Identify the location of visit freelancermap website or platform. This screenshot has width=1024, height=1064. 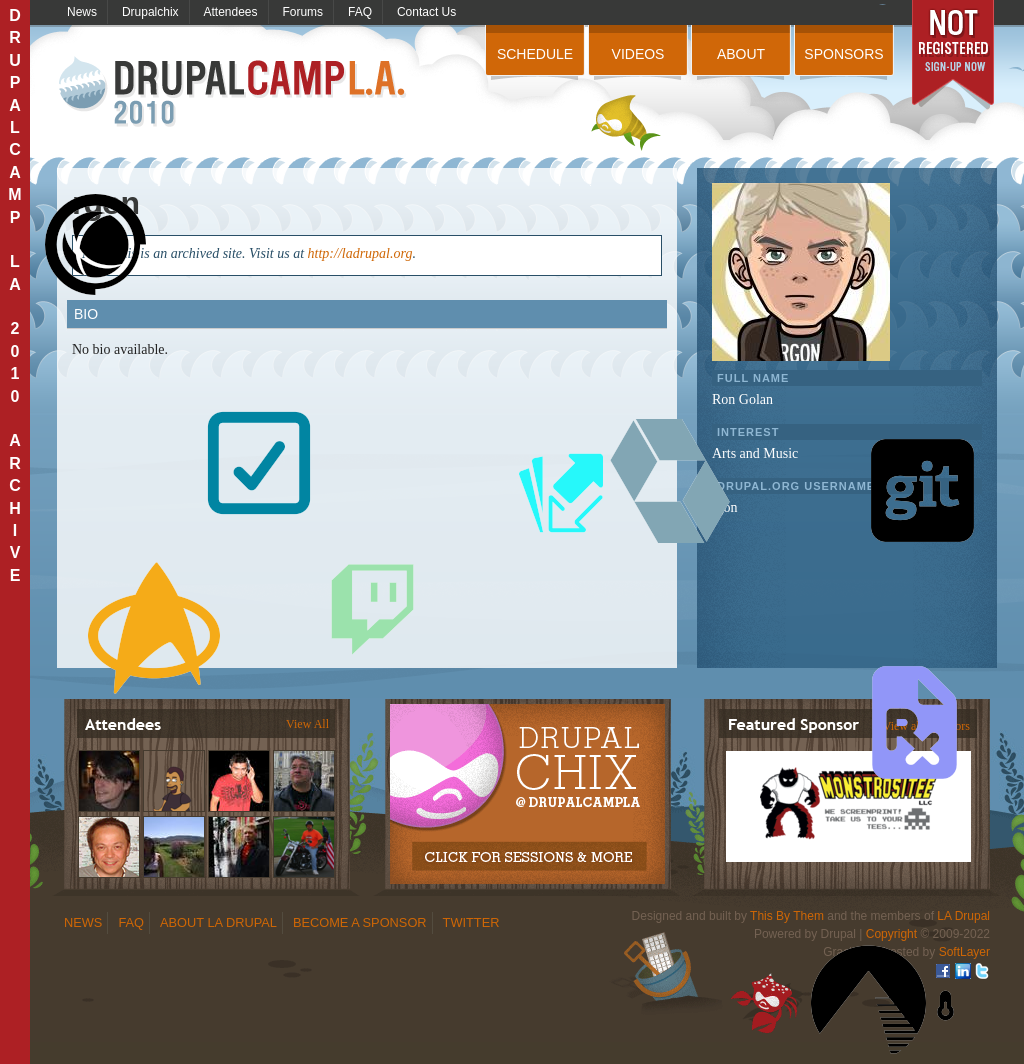
(95, 244).